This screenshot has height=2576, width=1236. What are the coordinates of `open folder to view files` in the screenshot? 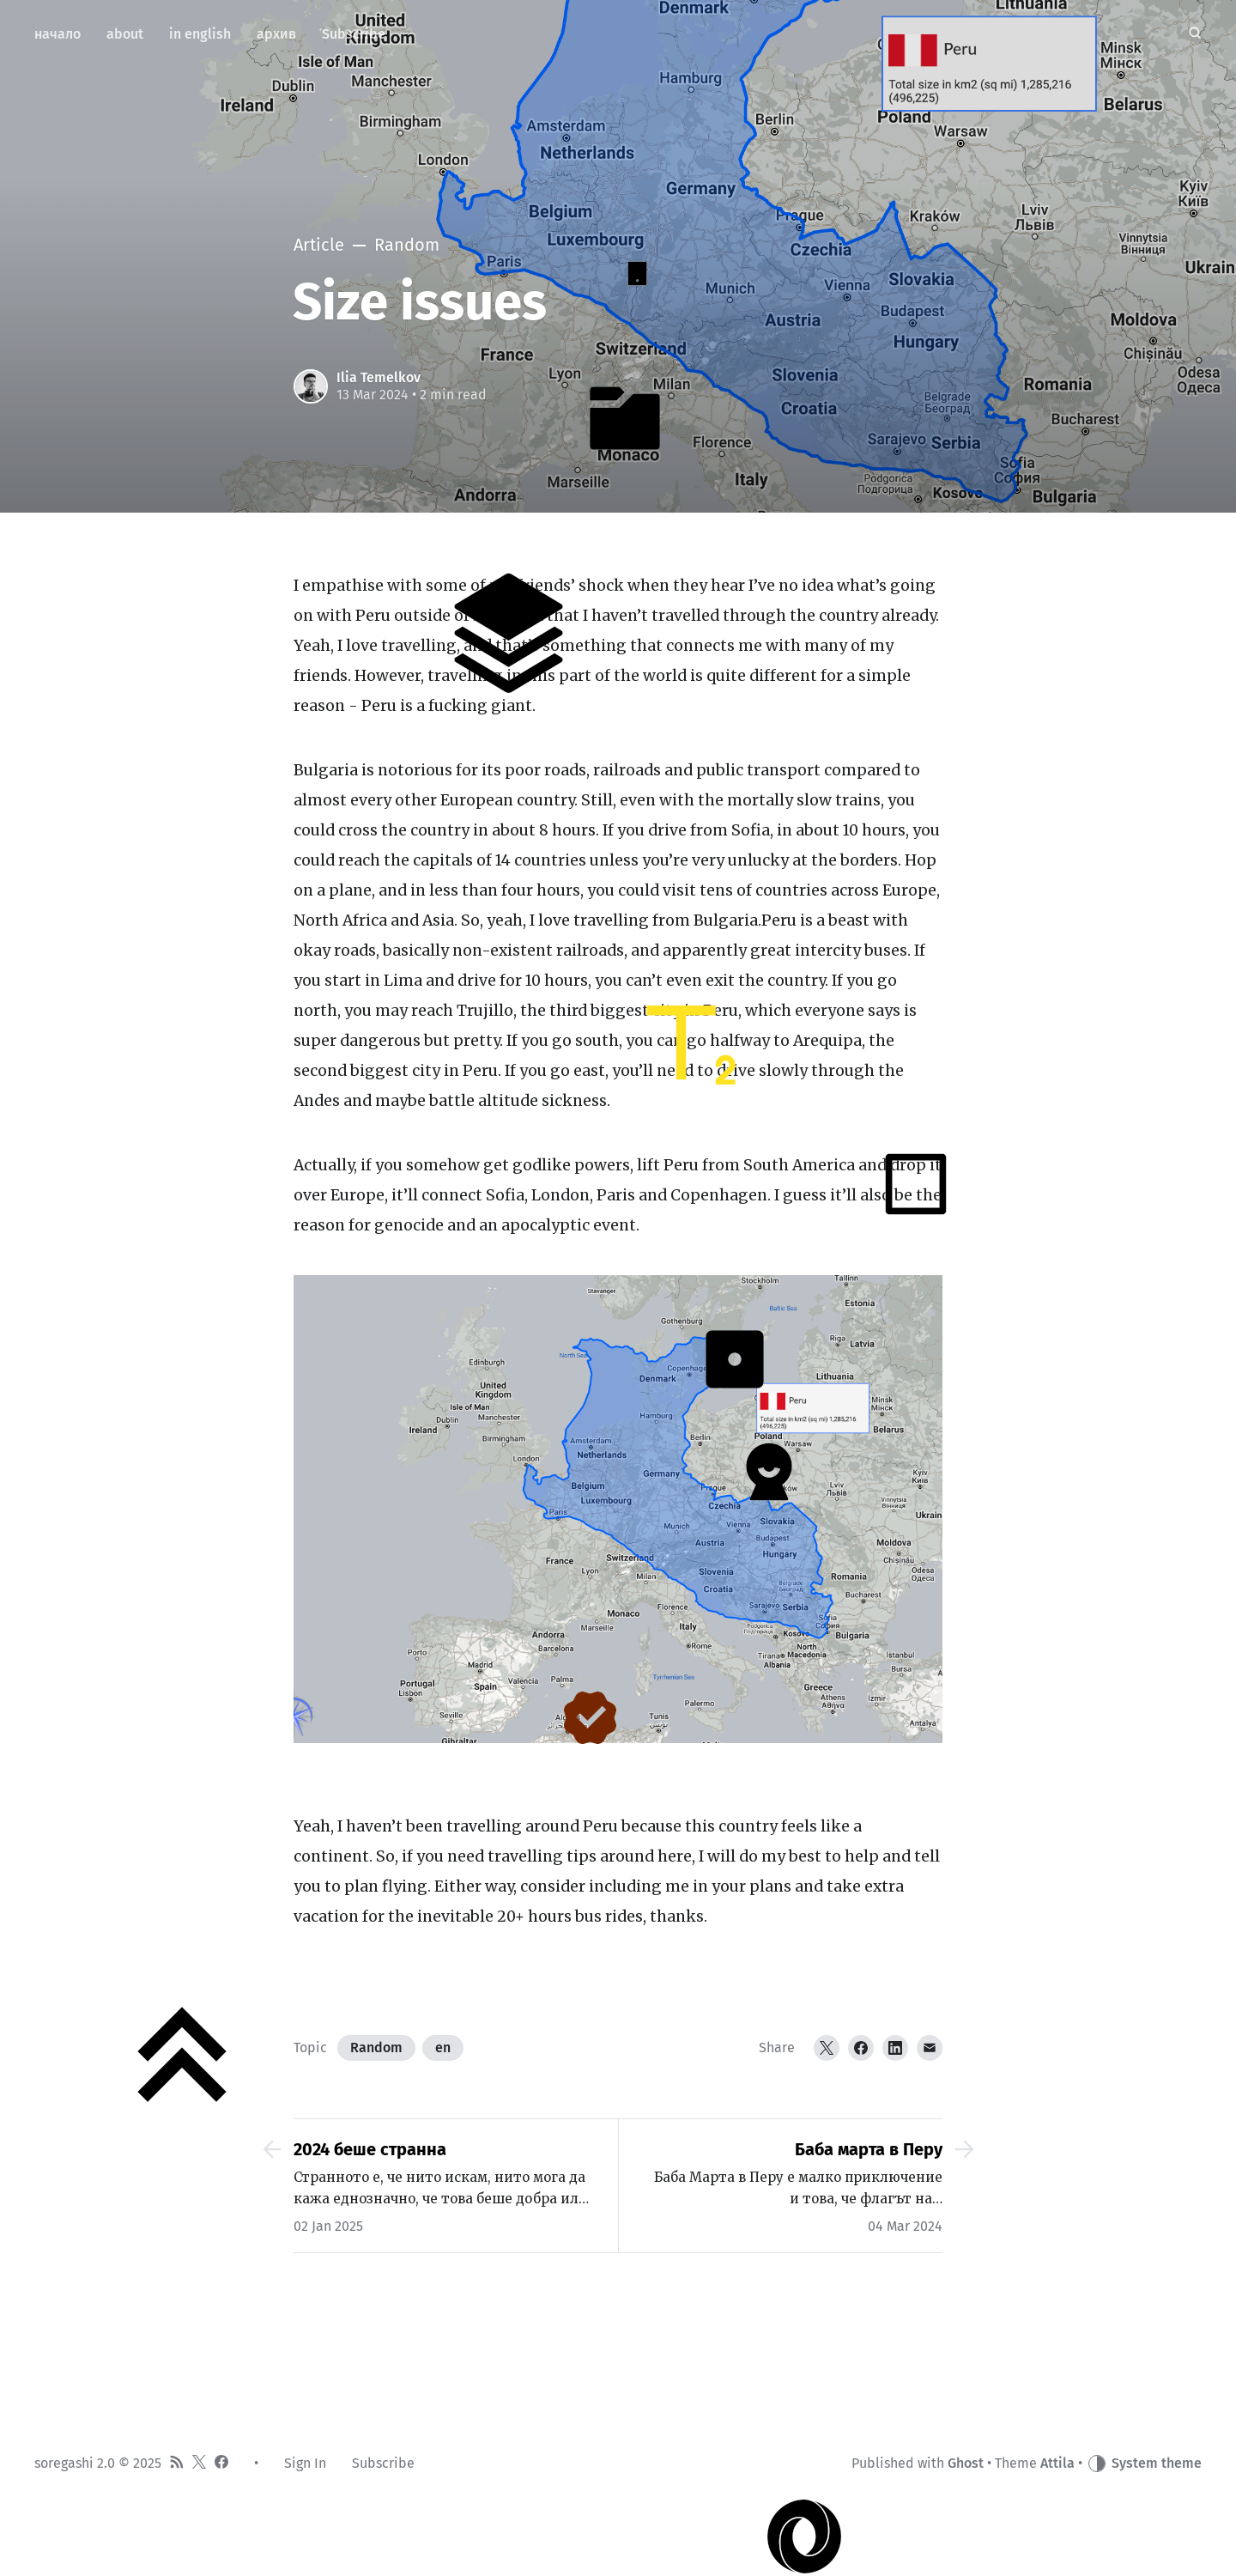 It's located at (625, 418).